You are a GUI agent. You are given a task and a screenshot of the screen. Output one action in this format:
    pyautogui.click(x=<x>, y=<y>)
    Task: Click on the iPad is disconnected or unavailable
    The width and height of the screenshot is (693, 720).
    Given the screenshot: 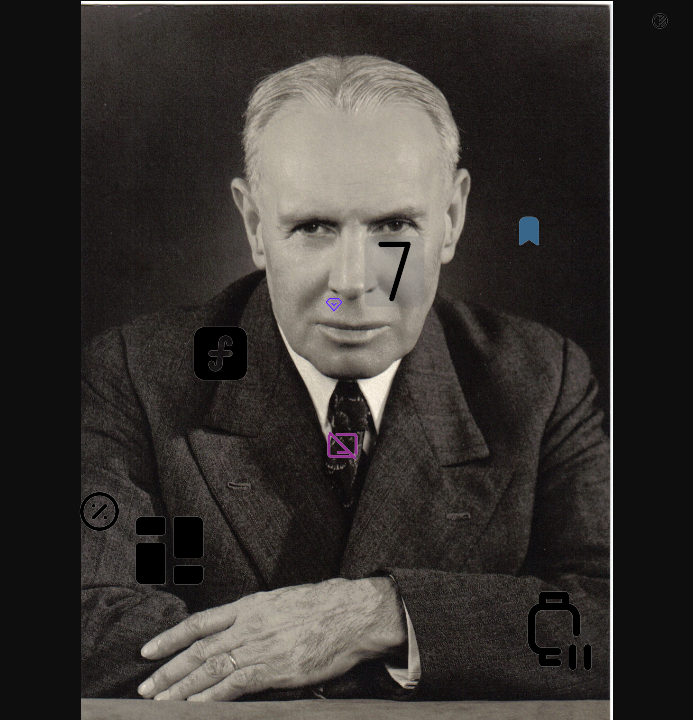 What is the action you would take?
    pyautogui.click(x=342, y=445)
    